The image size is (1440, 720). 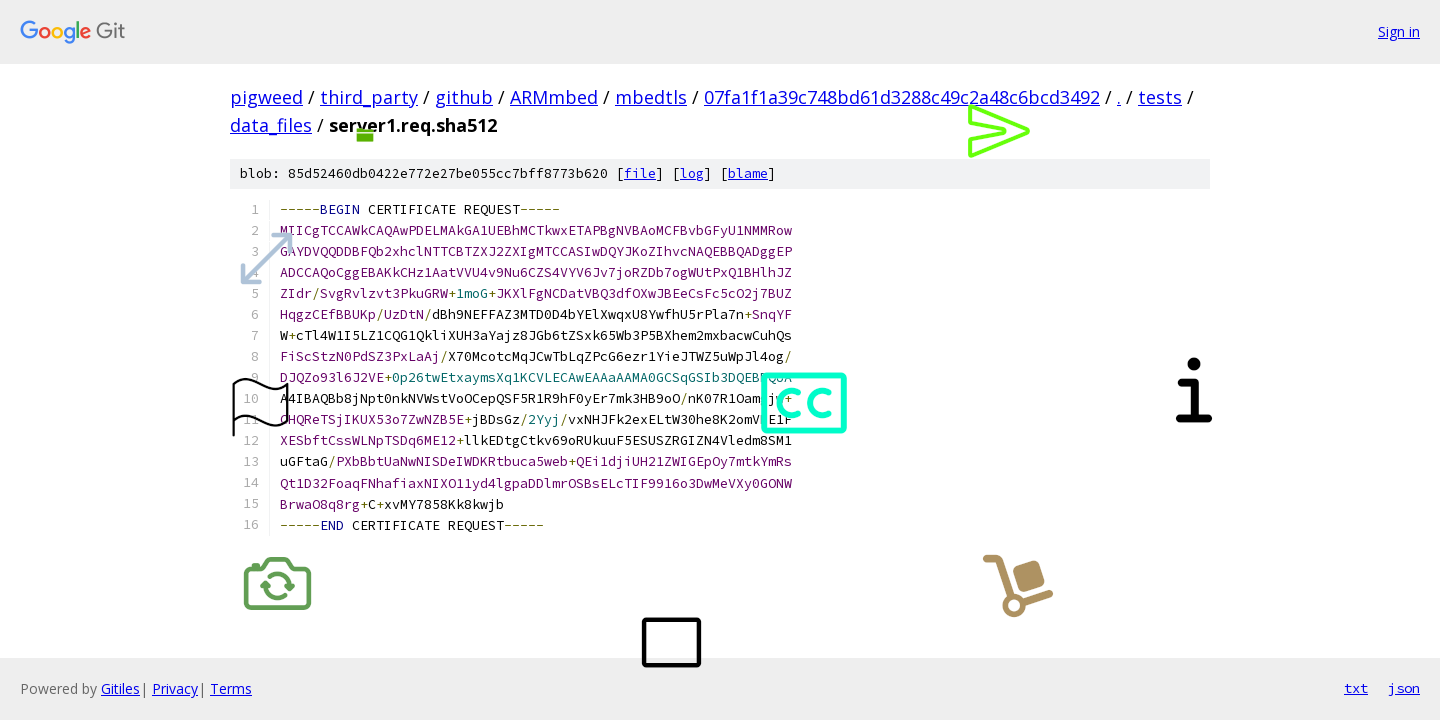 What do you see at coordinates (1194, 390) in the screenshot?
I see `view more information or details` at bounding box center [1194, 390].